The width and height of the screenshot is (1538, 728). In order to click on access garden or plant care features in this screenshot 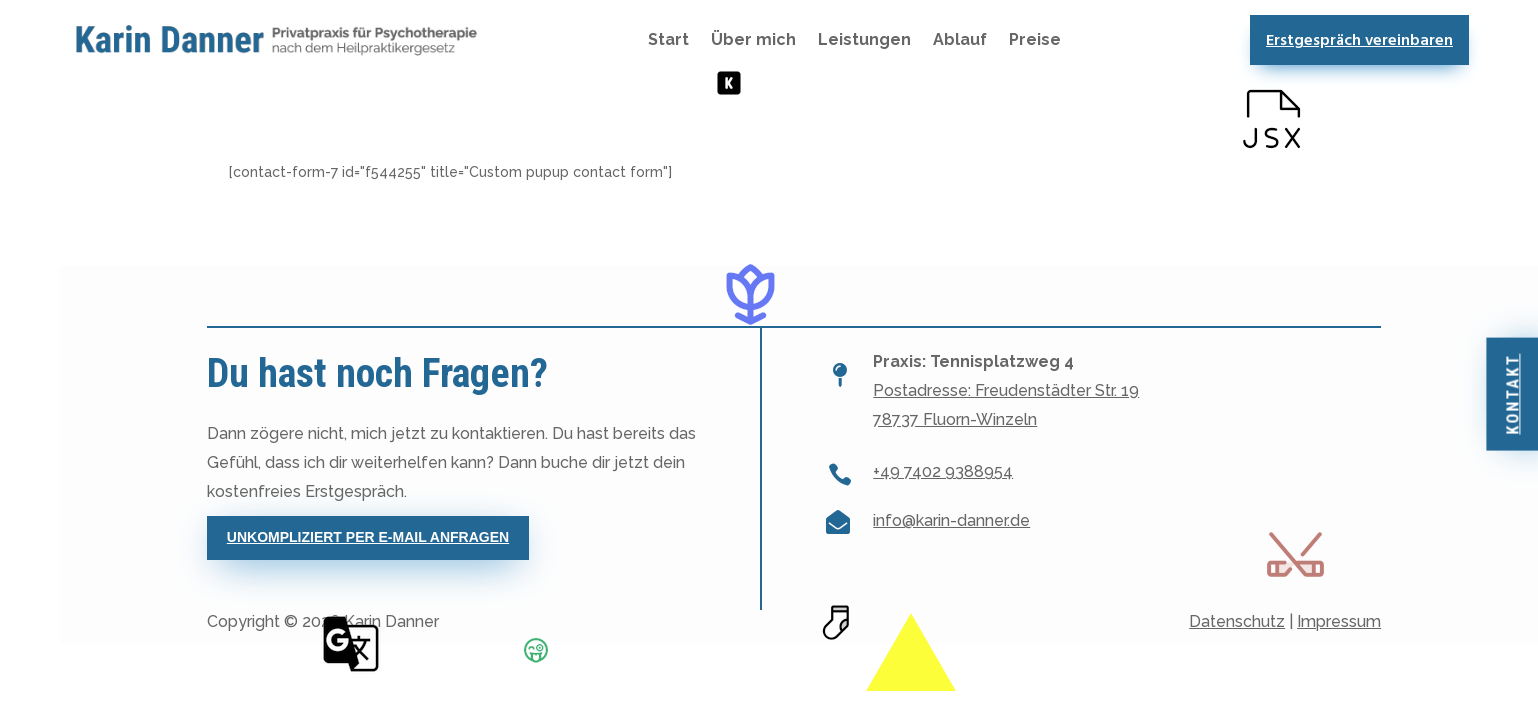, I will do `click(750, 294)`.